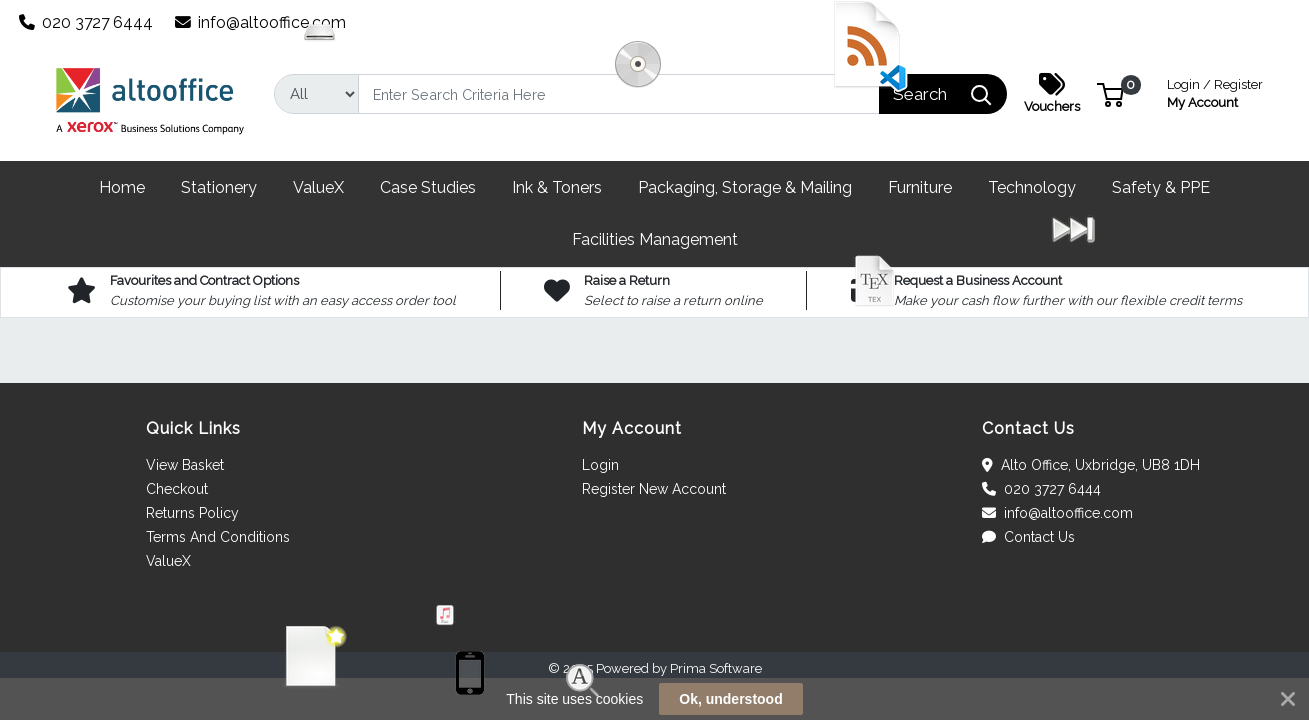 This screenshot has height=720, width=1309. I want to click on open a LaTeX document file, so click(874, 281).